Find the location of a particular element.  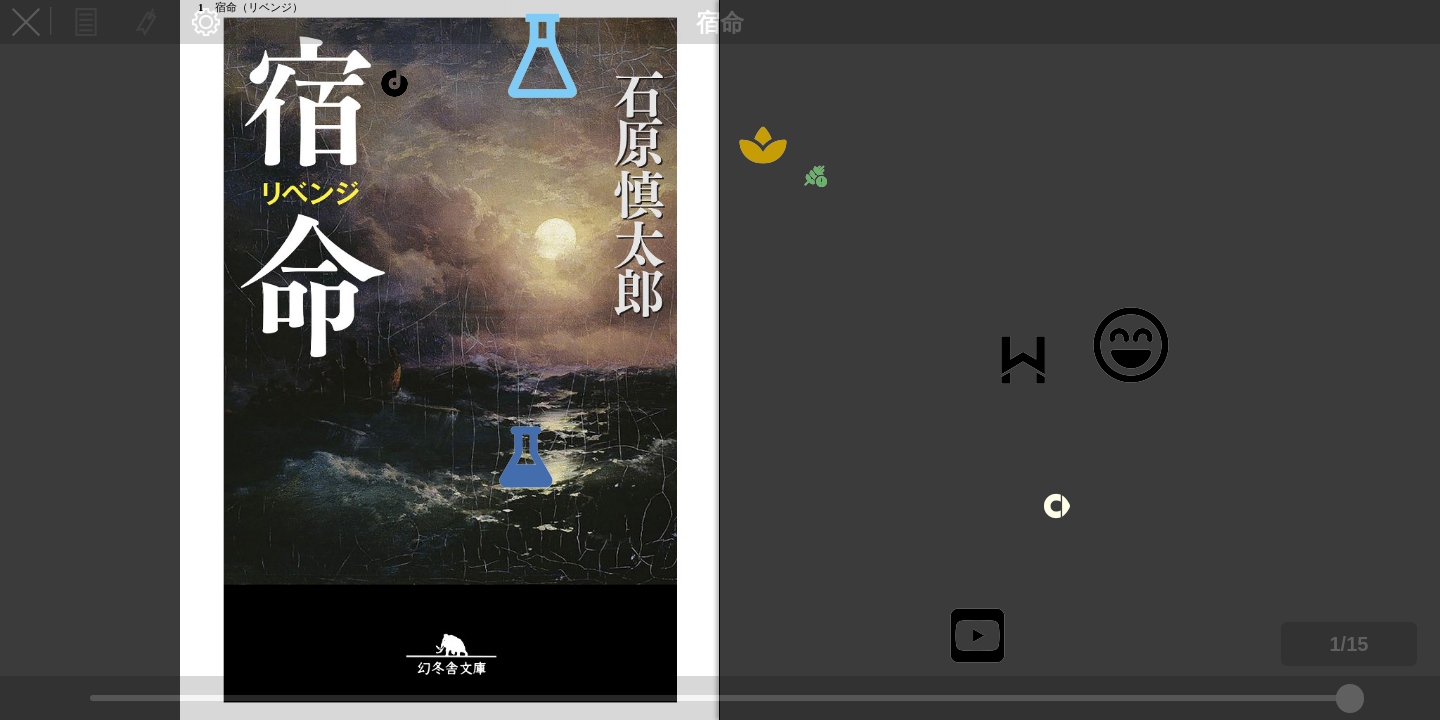

access spa or wellness features is located at coordinates (763, 145).